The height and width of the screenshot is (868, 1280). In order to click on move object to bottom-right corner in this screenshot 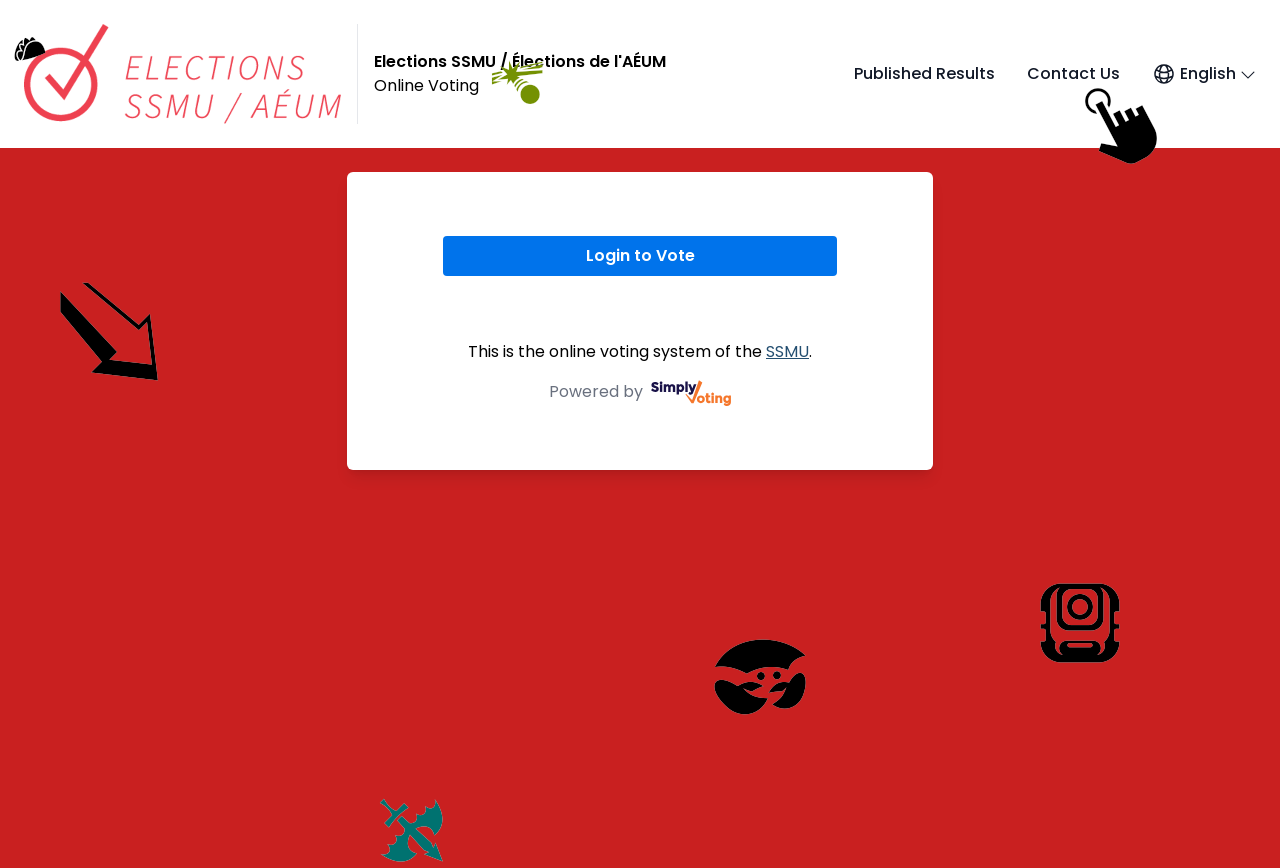, I will do `click(109, 332)`.